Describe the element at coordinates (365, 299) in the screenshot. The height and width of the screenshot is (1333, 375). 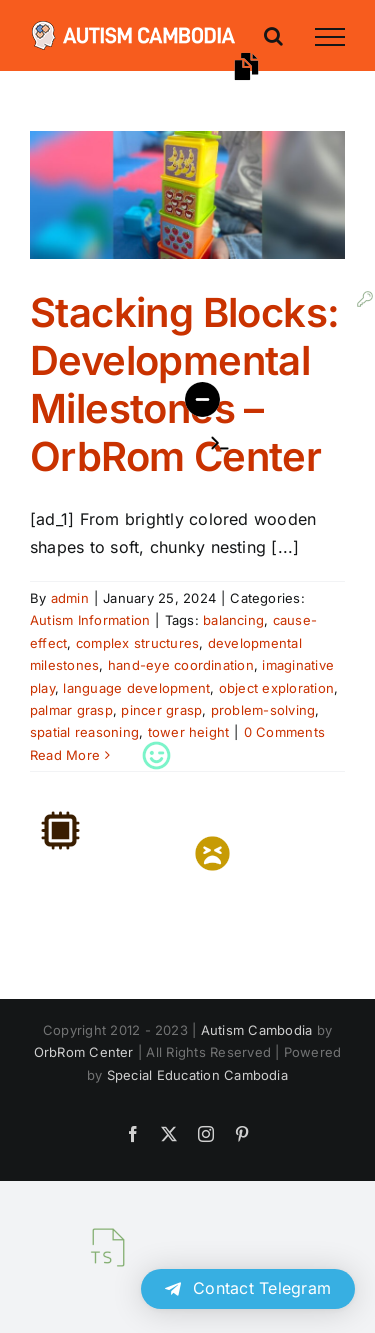
I see `access security or authentication settings` at that location.